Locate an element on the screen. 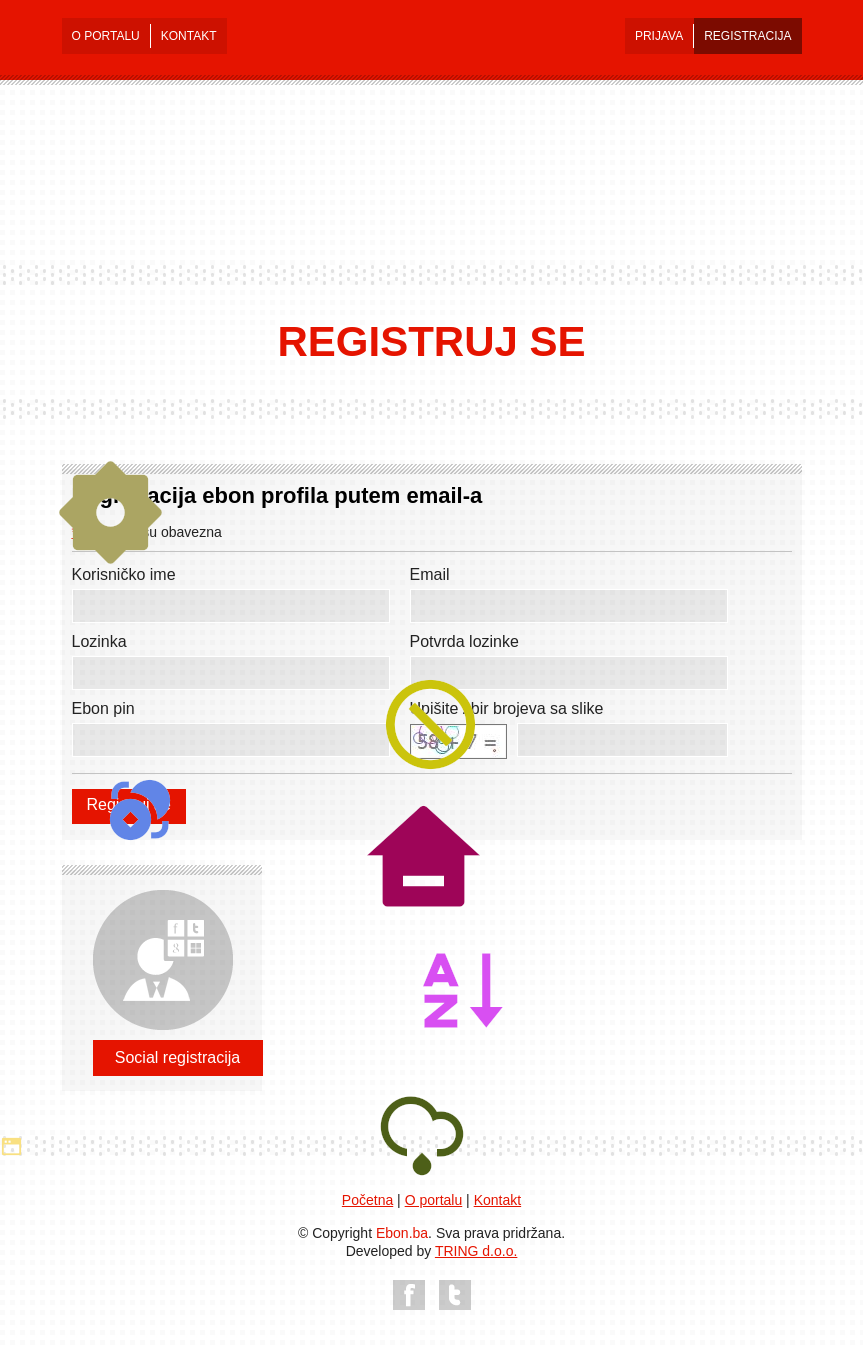  navigate to home screen is located at coordinates (423, 860).